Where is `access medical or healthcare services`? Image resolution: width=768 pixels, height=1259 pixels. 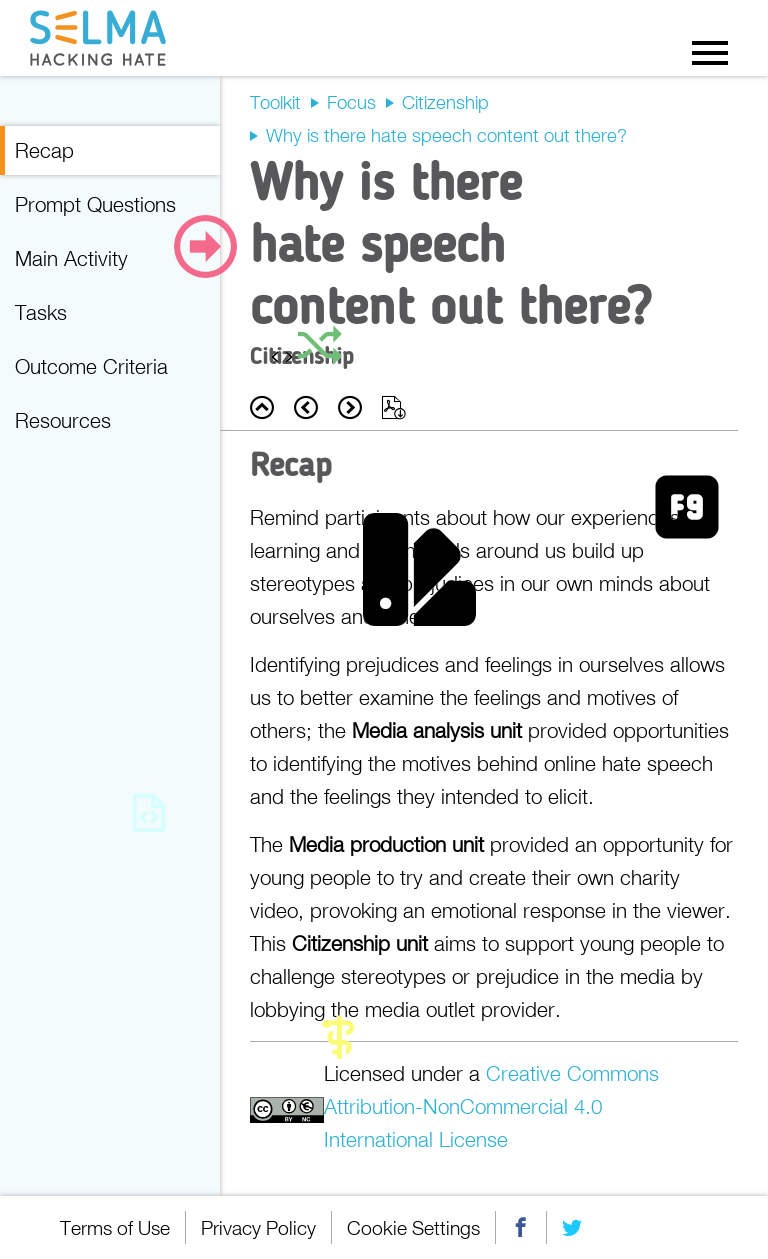 access medical or healthcare services is located at coordinates (339, 1037).